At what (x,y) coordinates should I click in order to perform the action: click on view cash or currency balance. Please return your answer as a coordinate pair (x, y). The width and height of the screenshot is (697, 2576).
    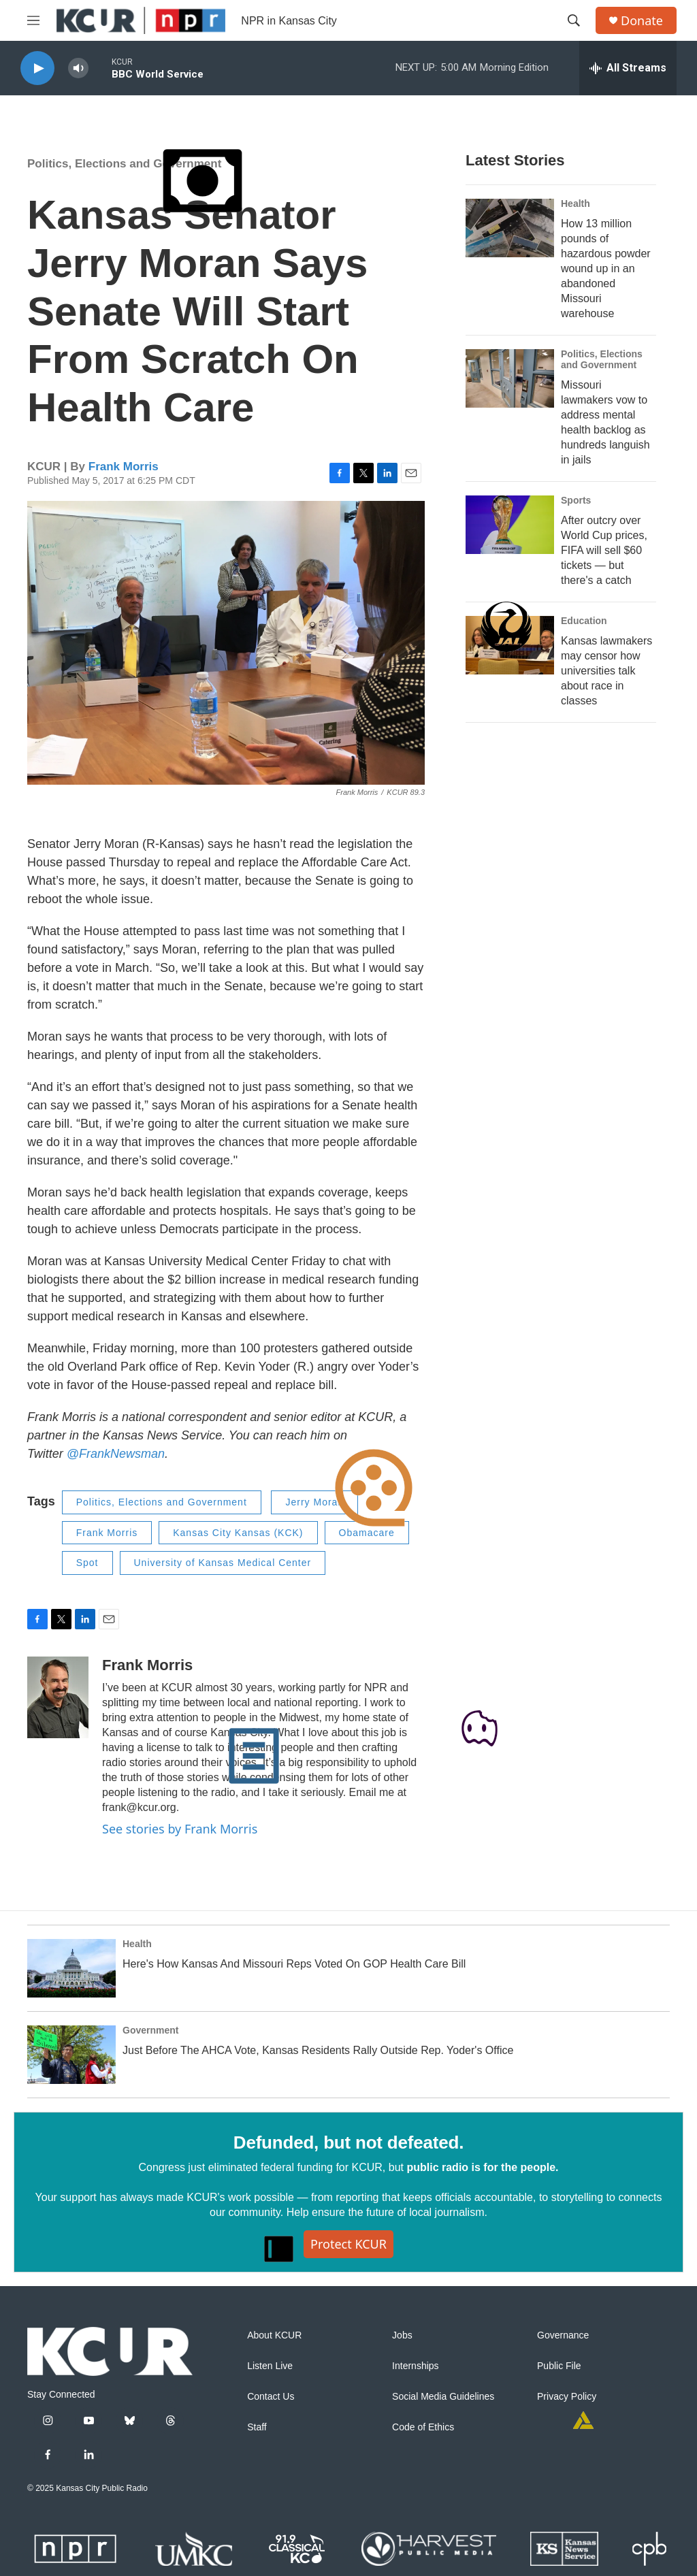
    Looking at the image, I should click on (202, 180).